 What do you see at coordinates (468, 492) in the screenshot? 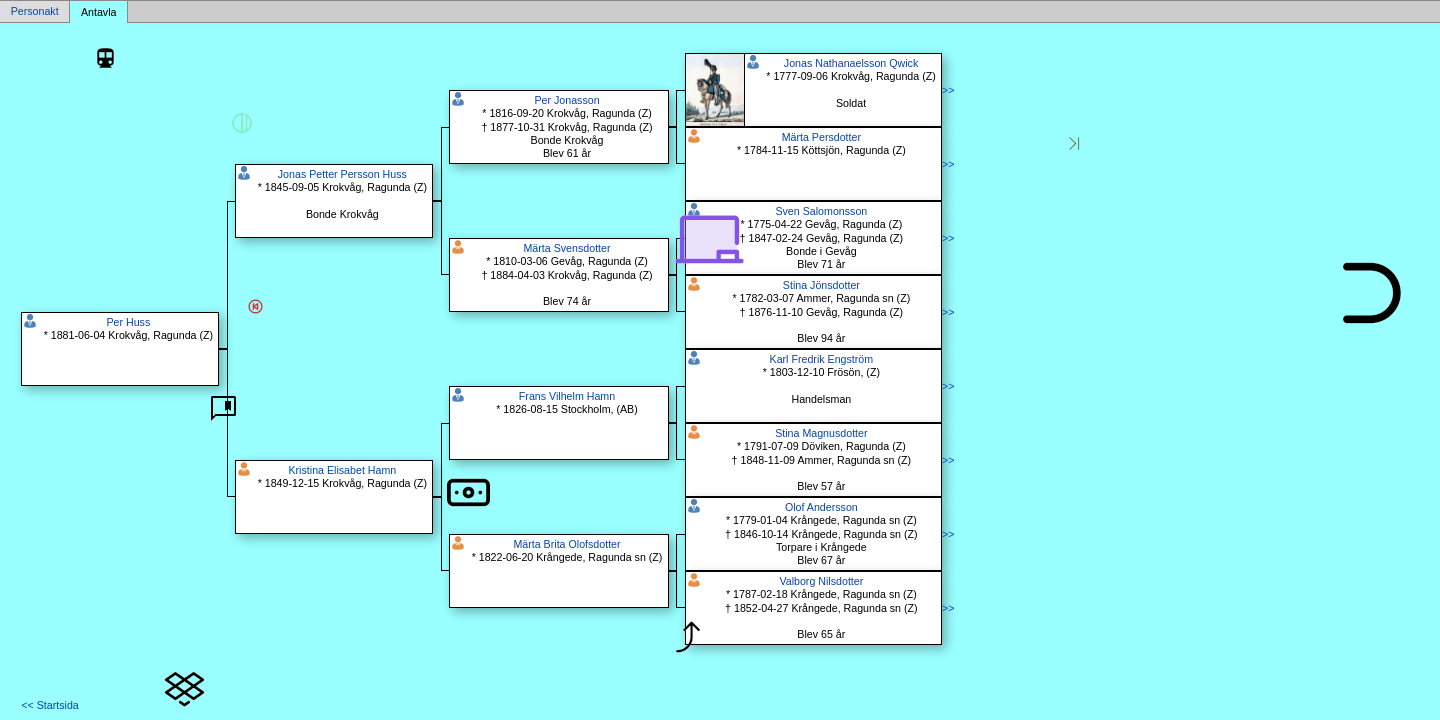
I see `view payment or cash options` at bounding box center [468, 492].